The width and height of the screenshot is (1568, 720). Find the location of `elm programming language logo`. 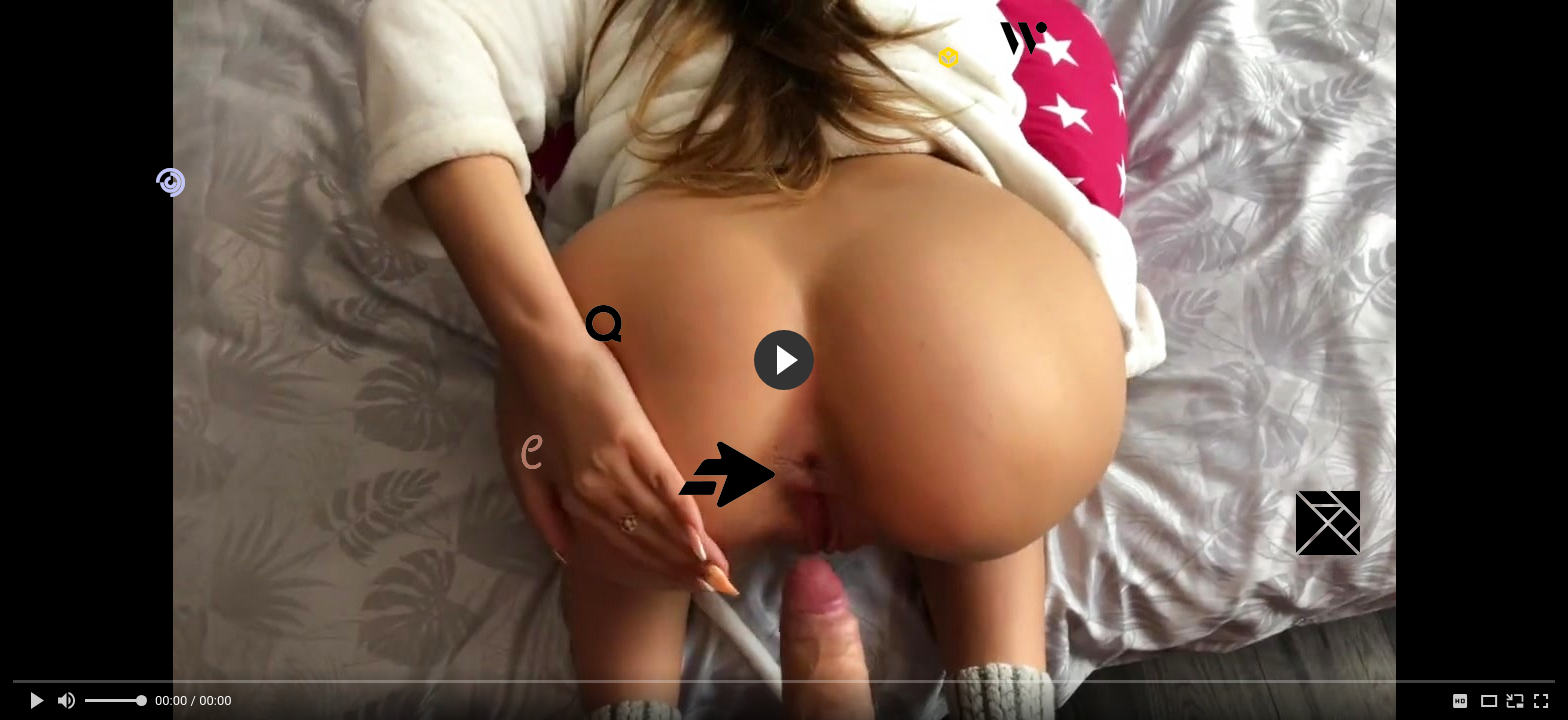

elm programming language logo is located at coordinates (1328, 523).